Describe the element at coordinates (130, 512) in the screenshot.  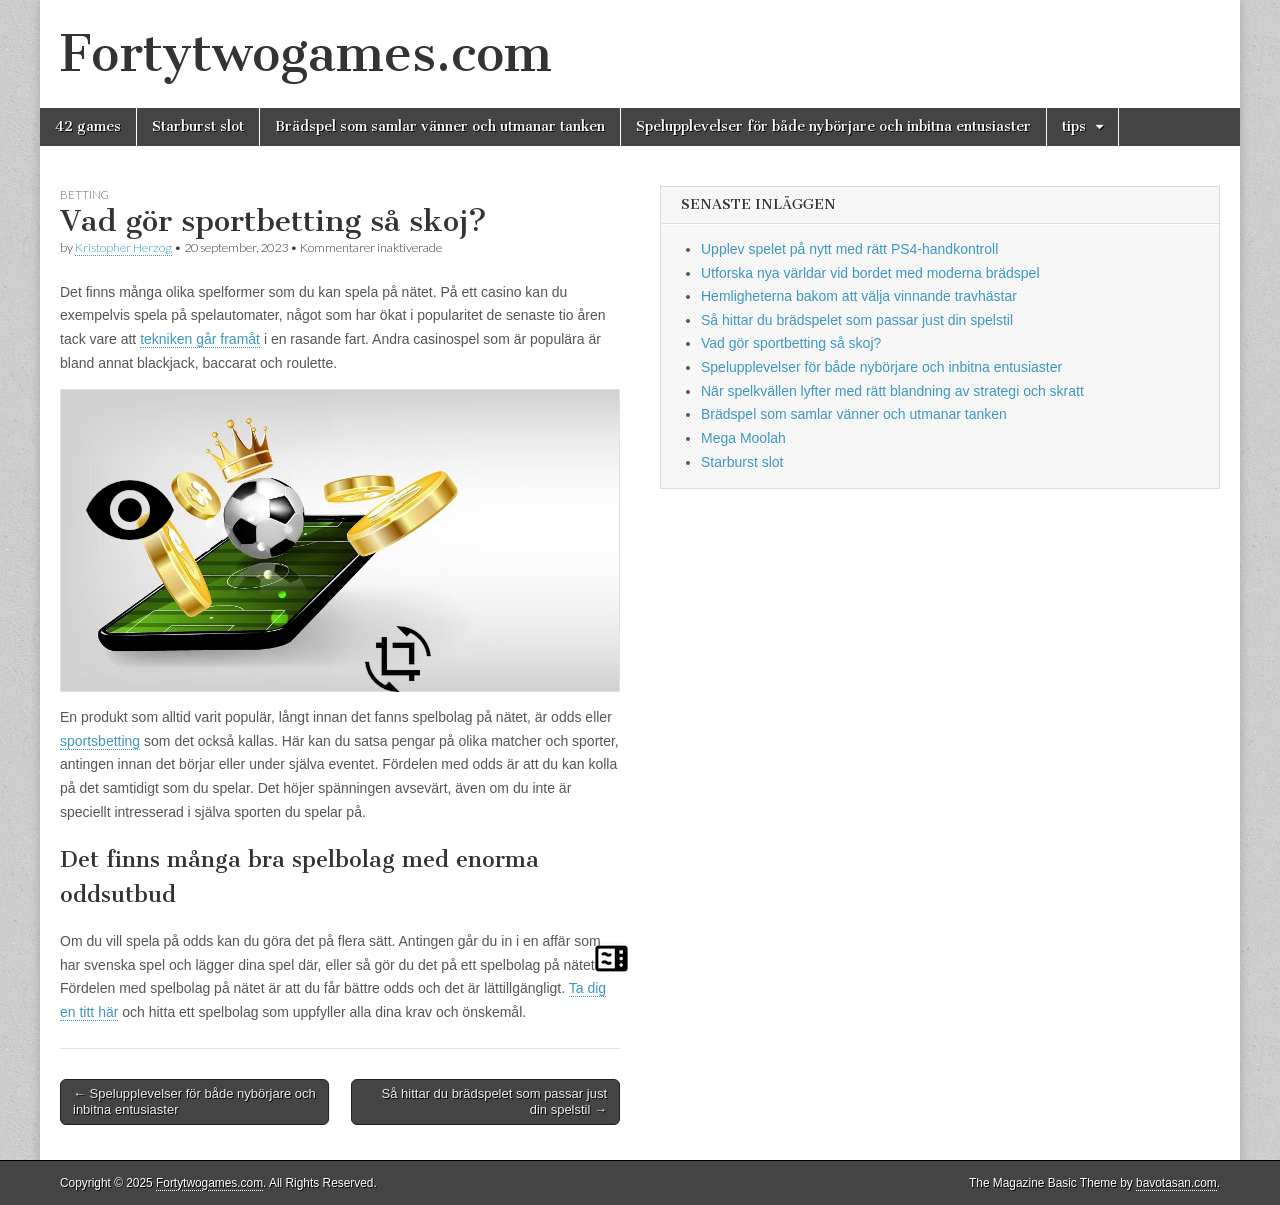
I see `toggle visibility of an item or element` at that location.